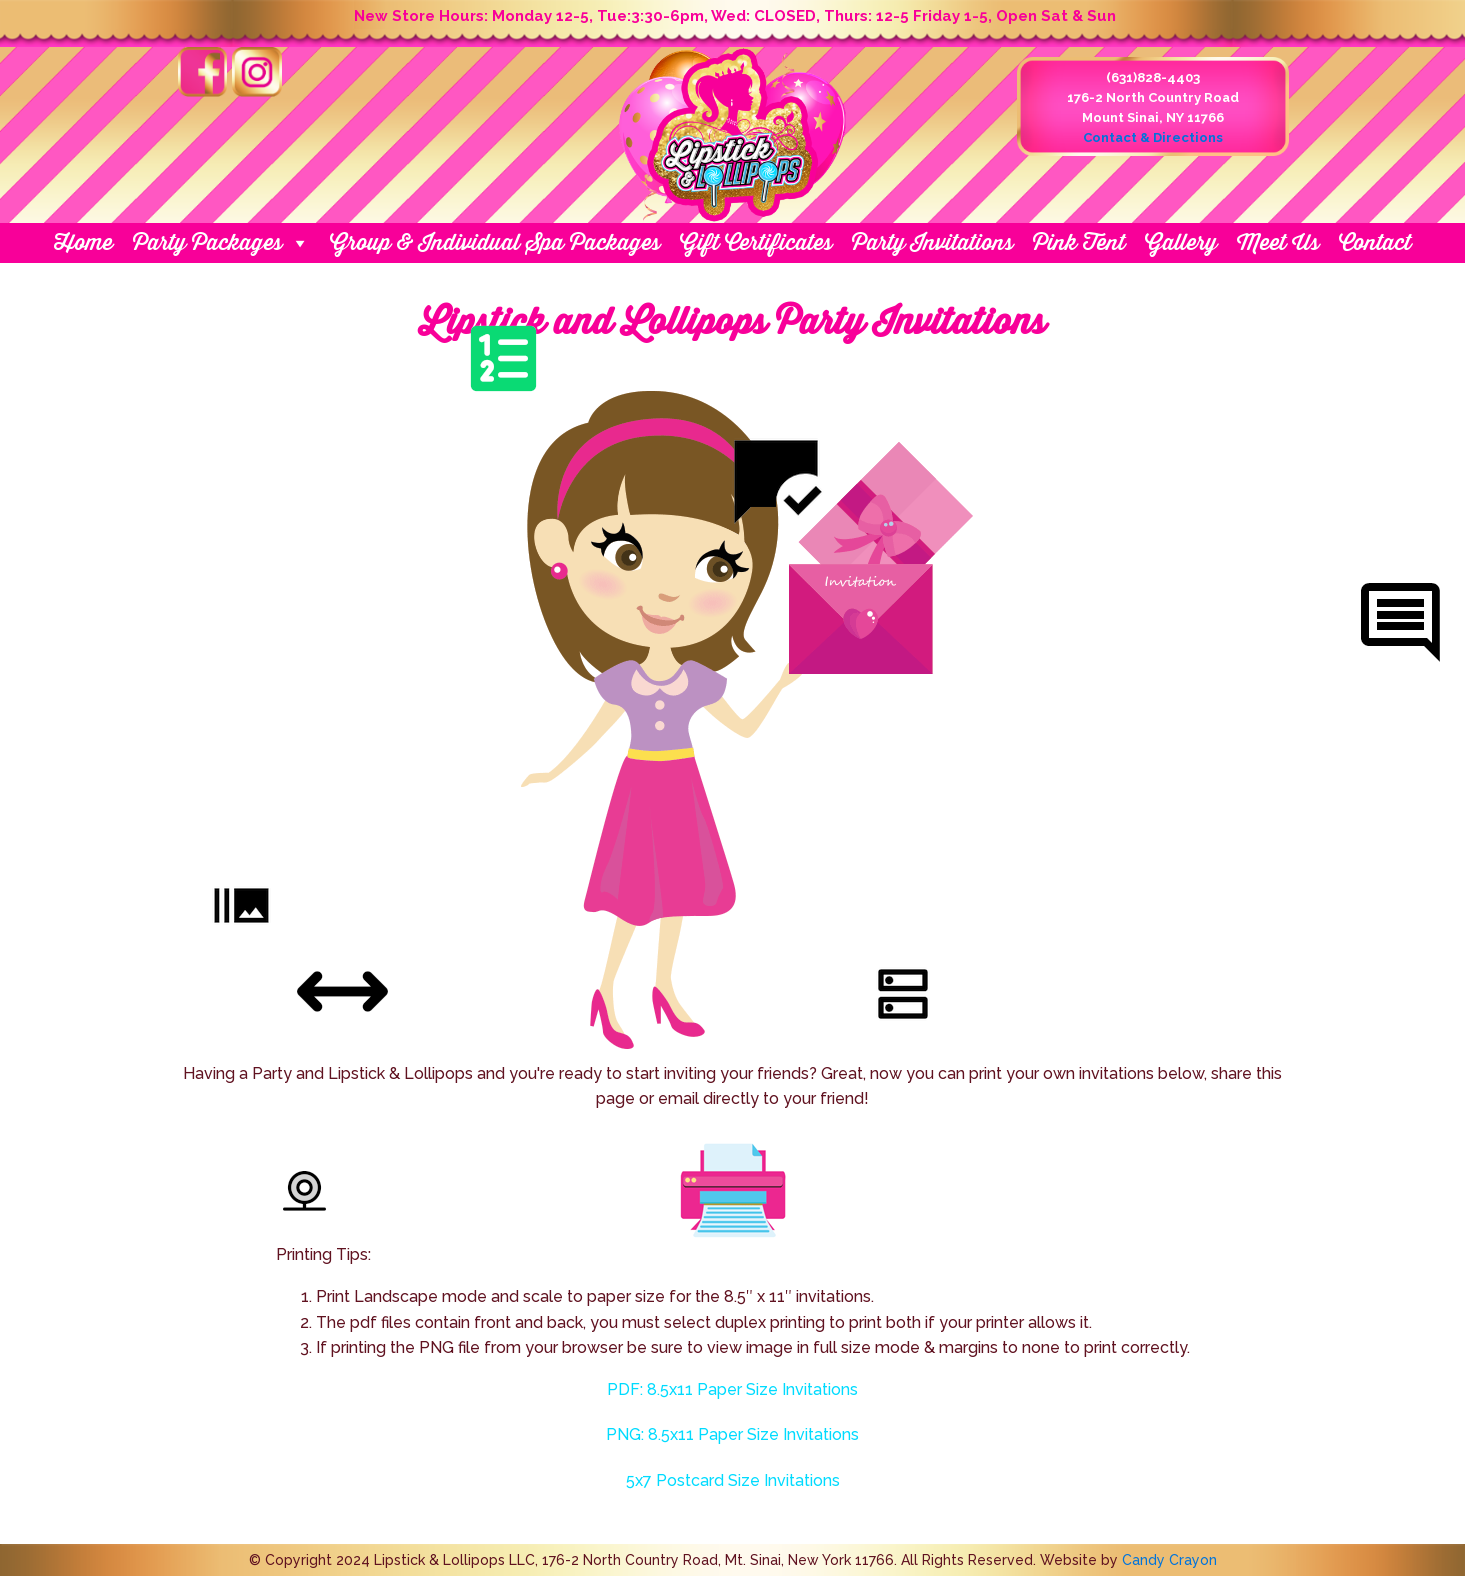  What do you see at coordinates (903, 994) in the screenshot?
I see `access server or DNS settings` at bounding box center [903, 994].